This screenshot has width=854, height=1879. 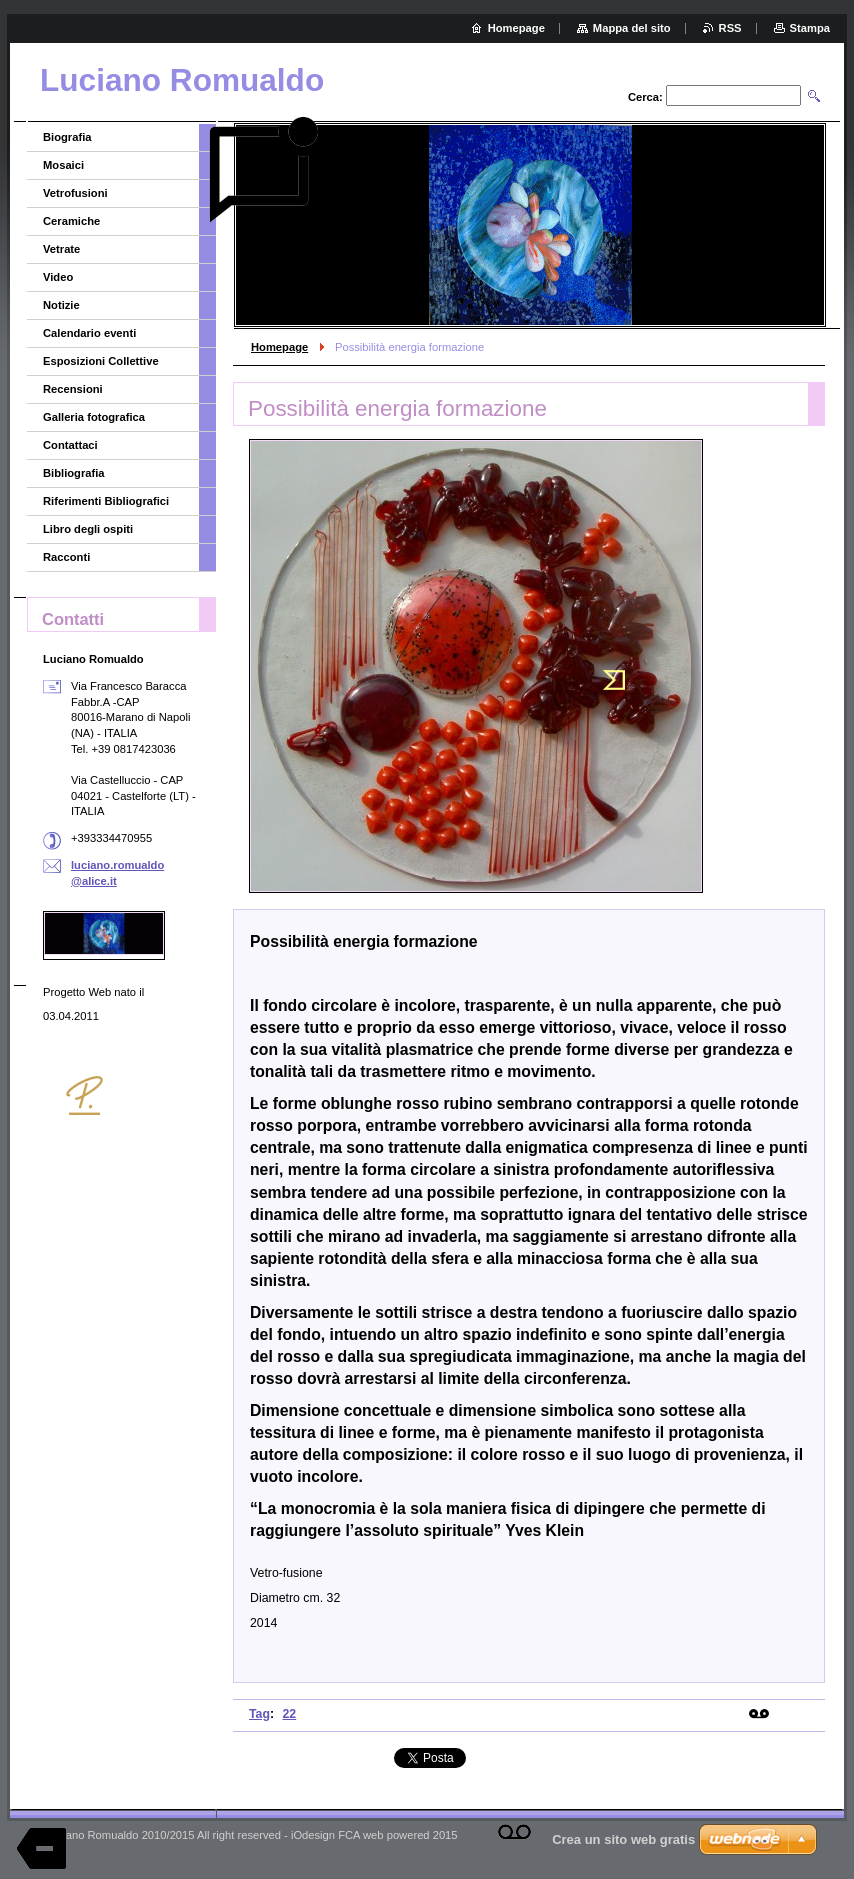 What do you see at coordinates (514, 1832) in the screenshot?
I see `access voicemail messages` at bounding box center [514, 1832].